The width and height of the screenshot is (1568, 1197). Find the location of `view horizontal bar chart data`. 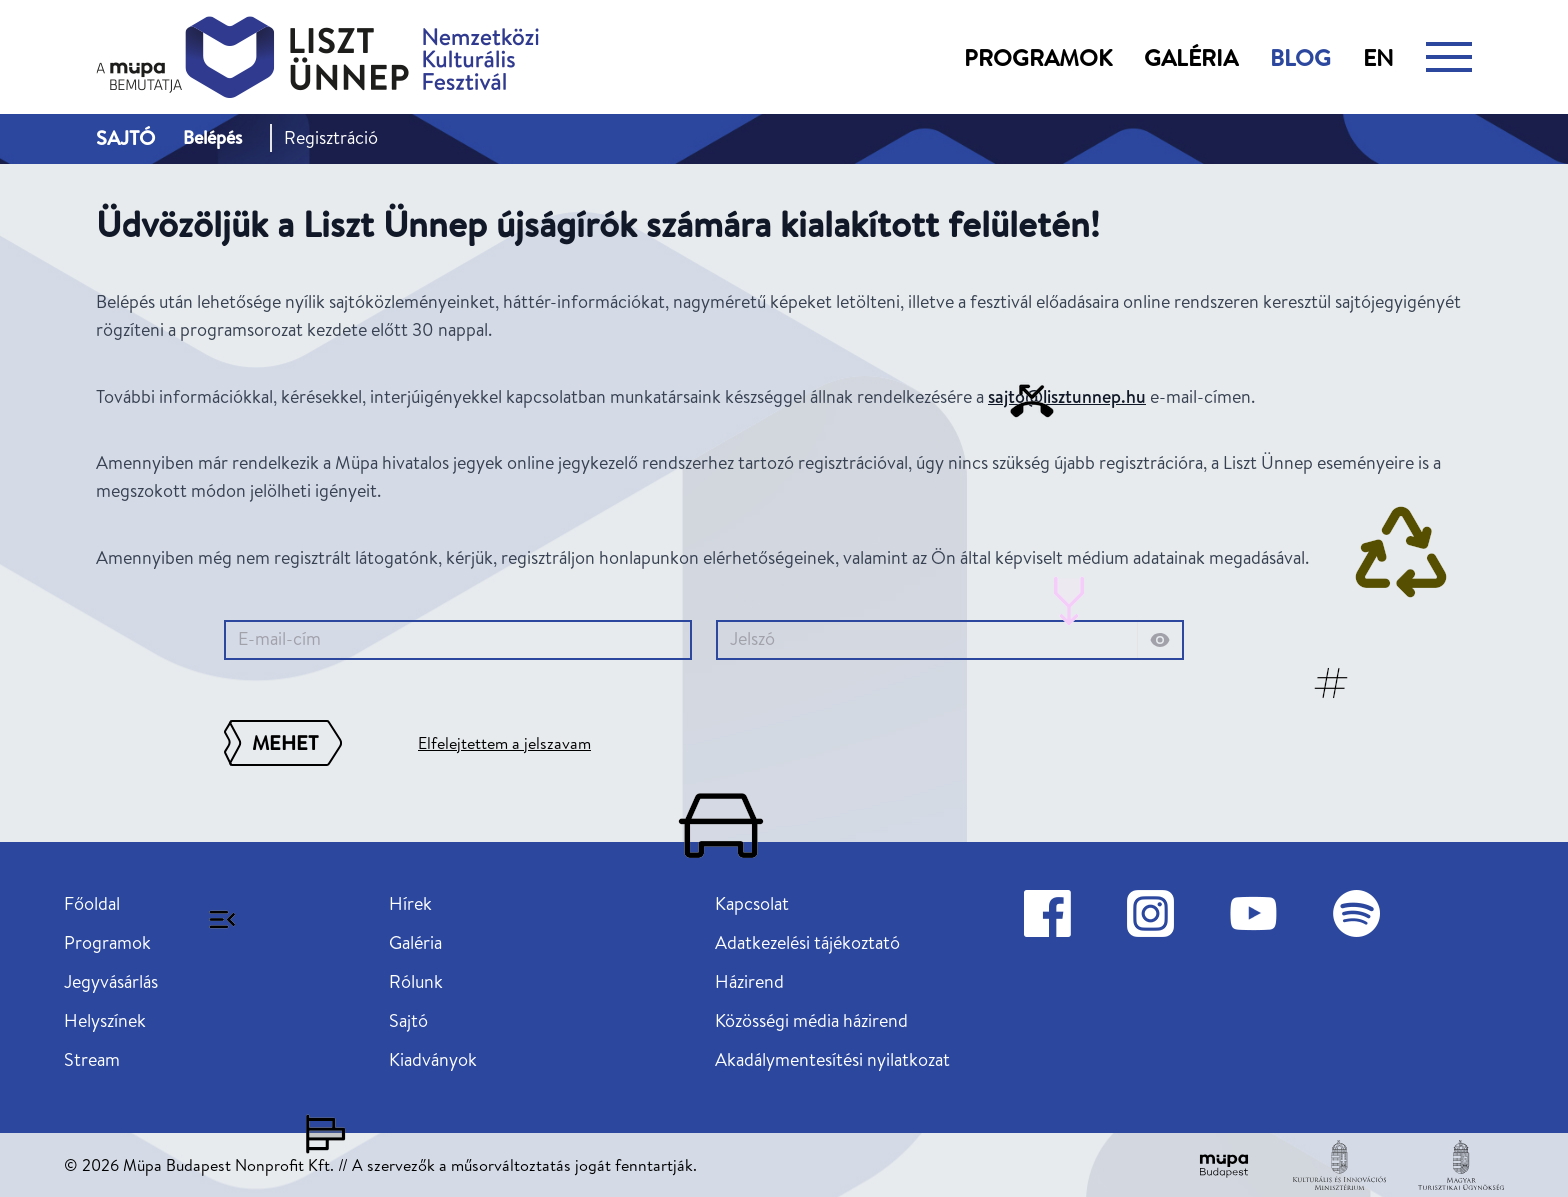

view horizontal bar chart data is located at coordinates (324, 1134).